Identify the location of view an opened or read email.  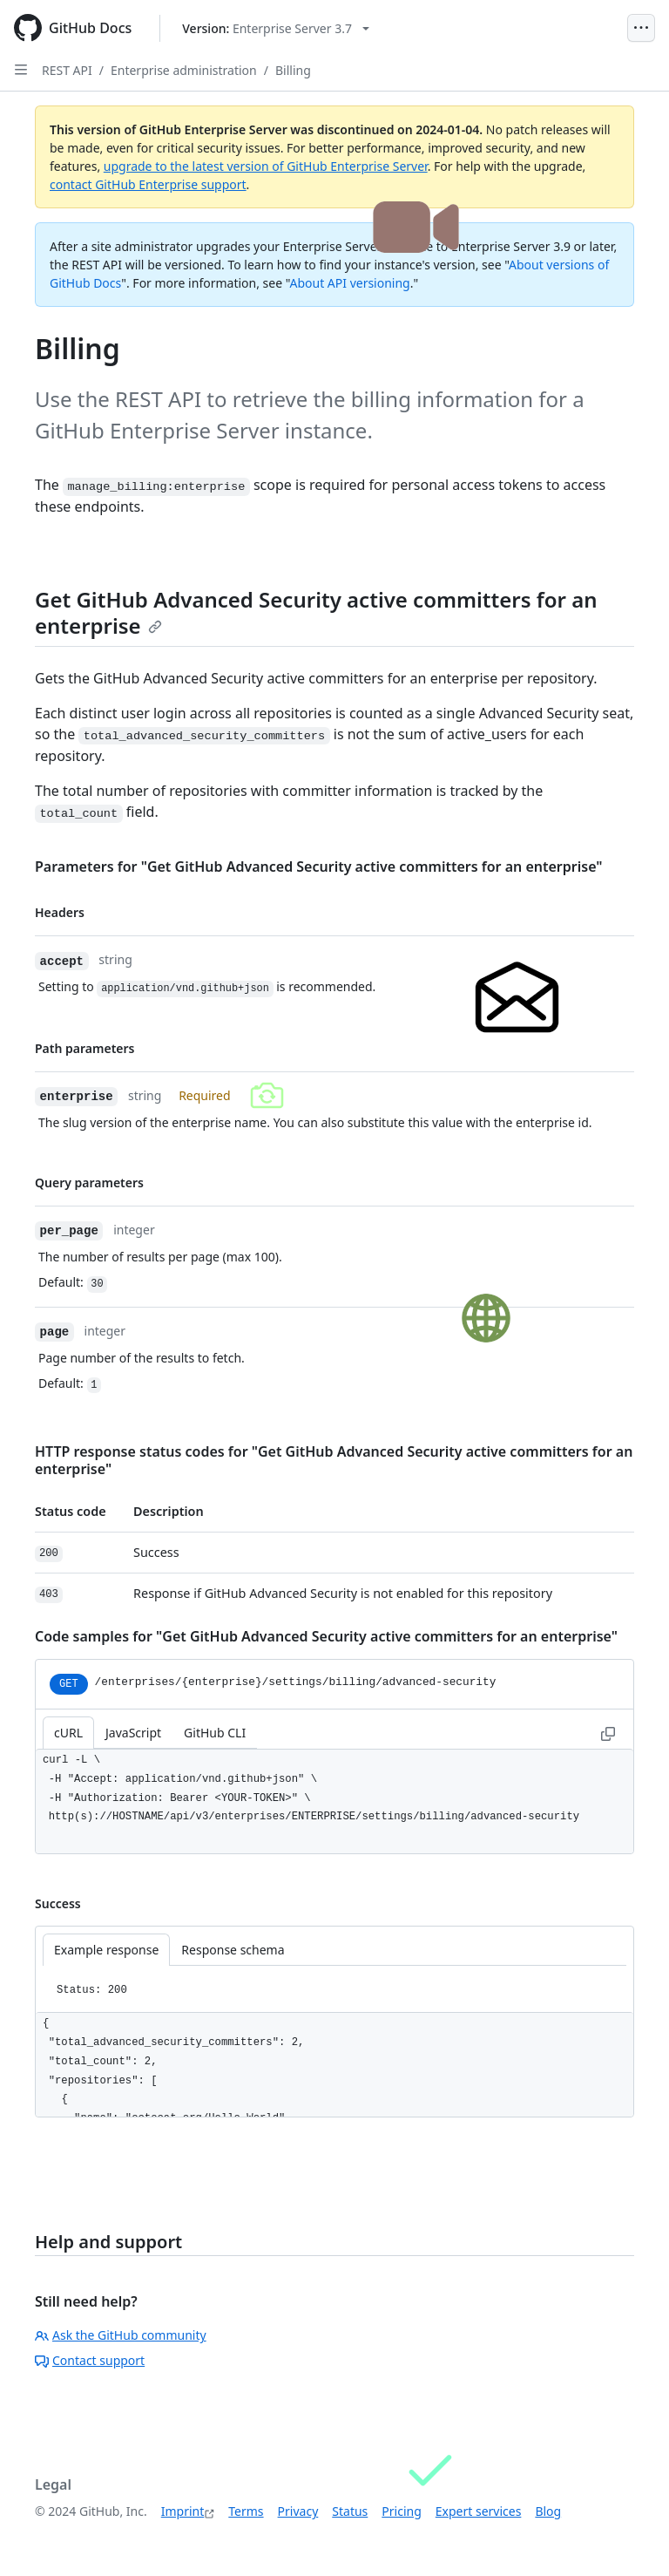
(517, 996).